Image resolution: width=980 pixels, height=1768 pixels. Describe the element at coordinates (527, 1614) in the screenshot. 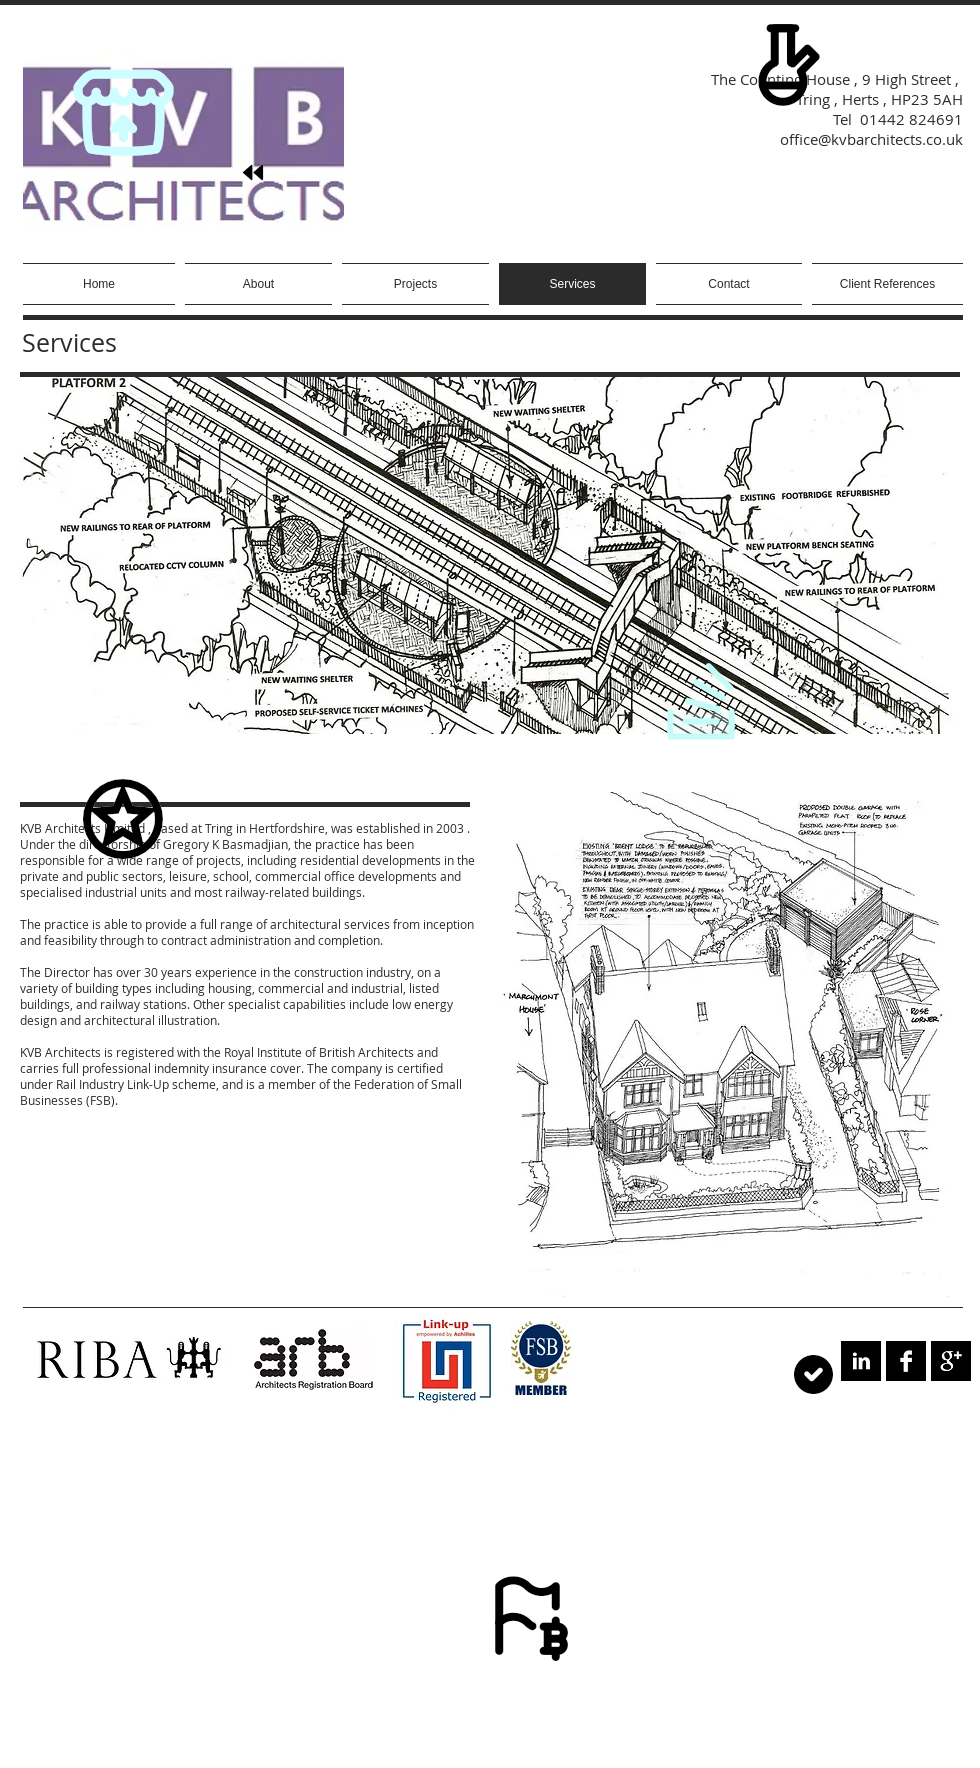

I see `flag or mark a bitcoin transaction` at that location.